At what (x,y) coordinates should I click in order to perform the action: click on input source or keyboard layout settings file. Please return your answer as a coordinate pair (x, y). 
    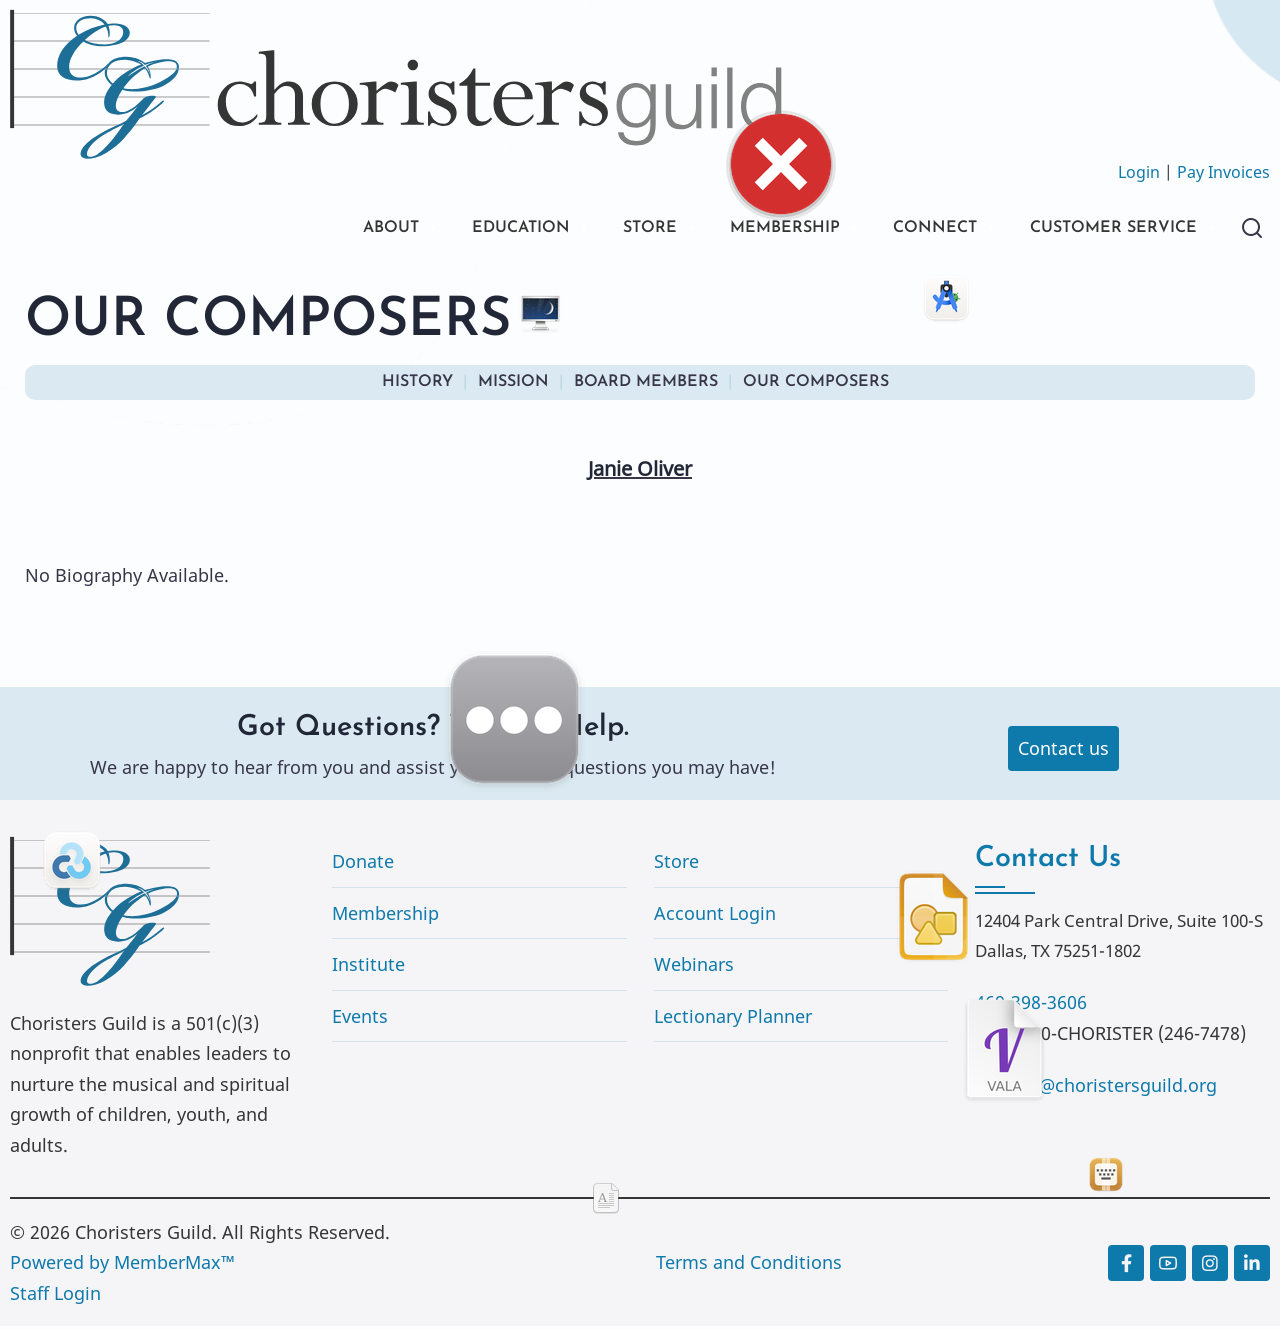
    Looking at the image, I should click on (1106, 1175).